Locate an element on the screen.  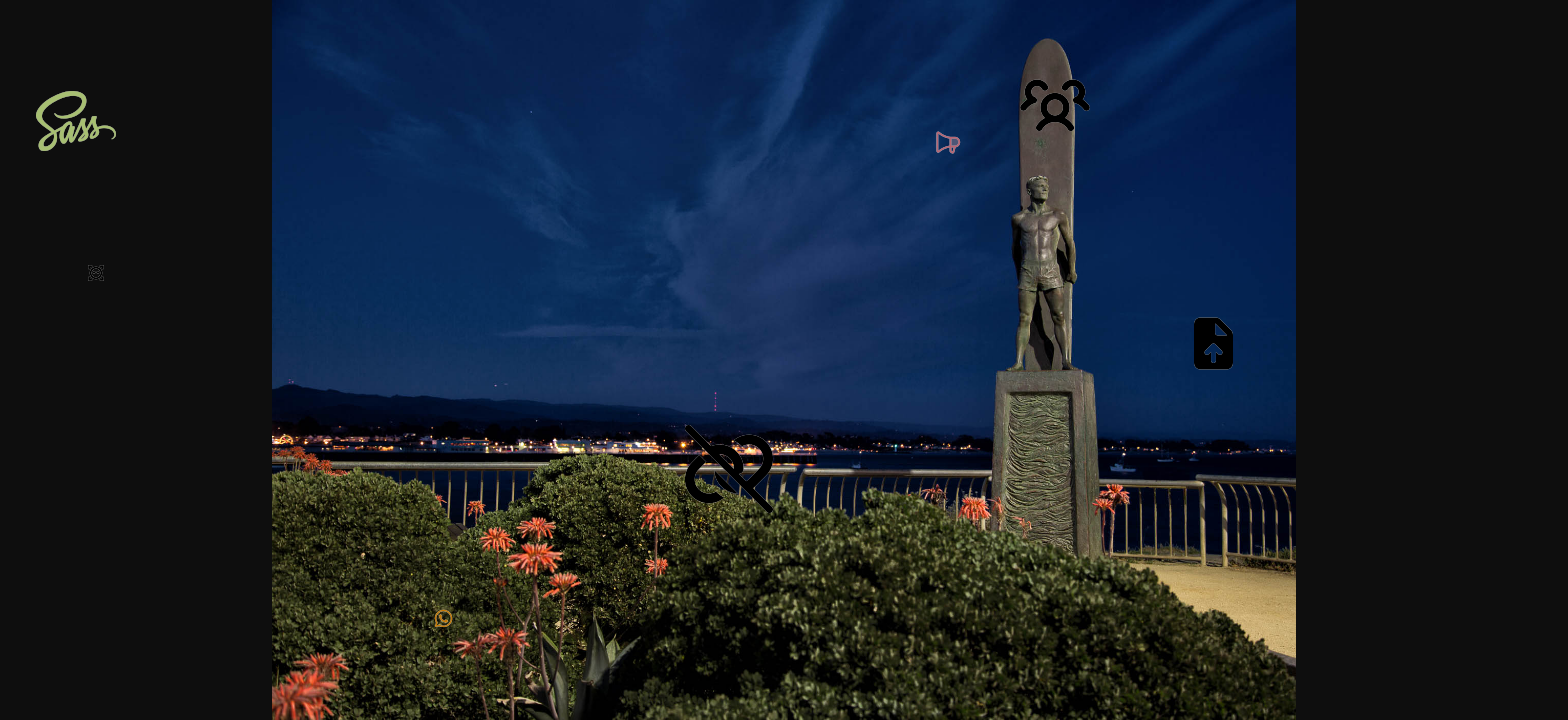
upload a file is located at coordinates (1213, 343).